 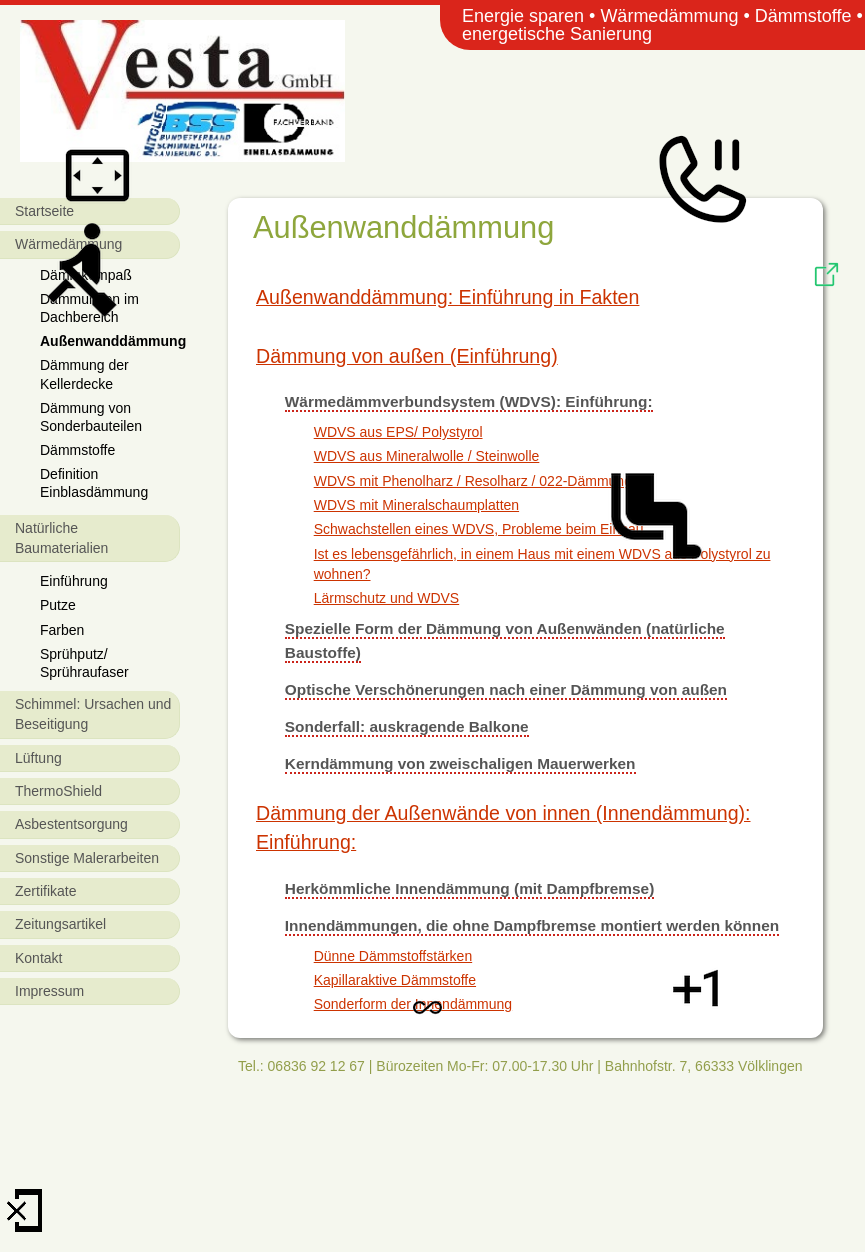 What do you see at coordinates (427, 1007) in the screenshot?
I see `indicates unlimited or infinite option` at bounding box center [427, 1007].